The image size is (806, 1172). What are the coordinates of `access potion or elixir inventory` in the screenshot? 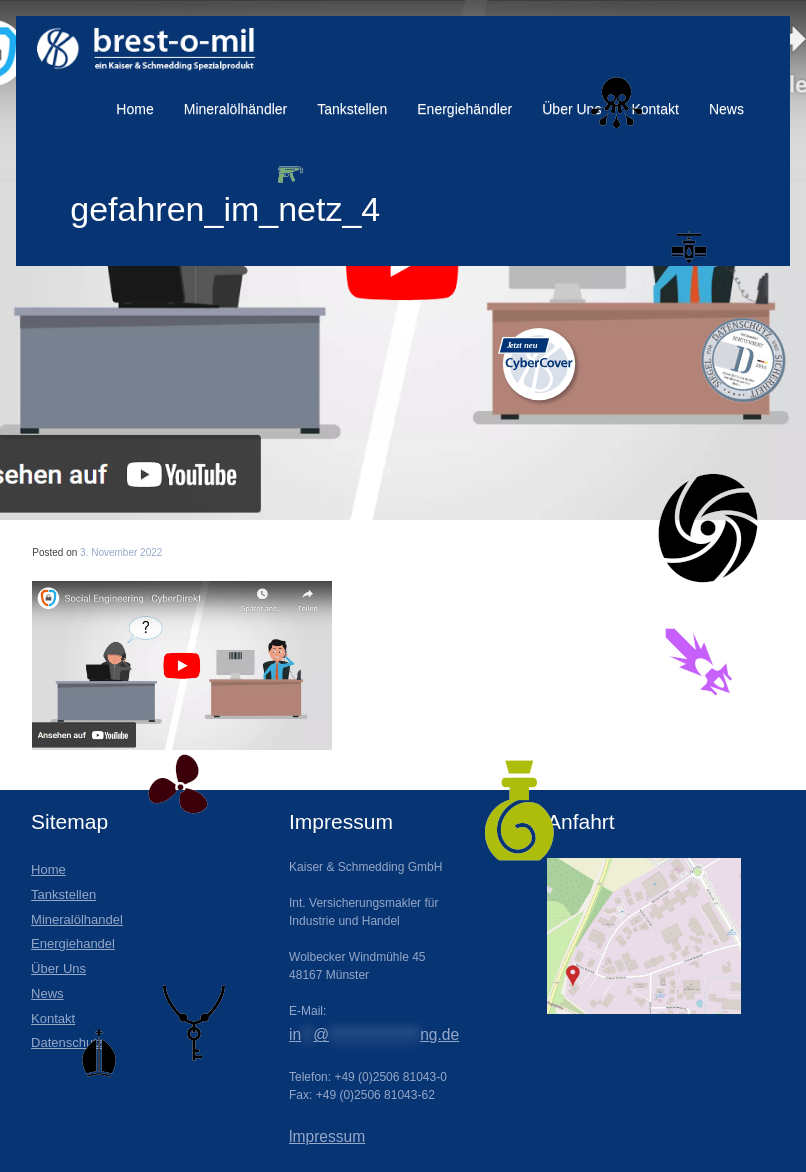 It's located at (519, 810).